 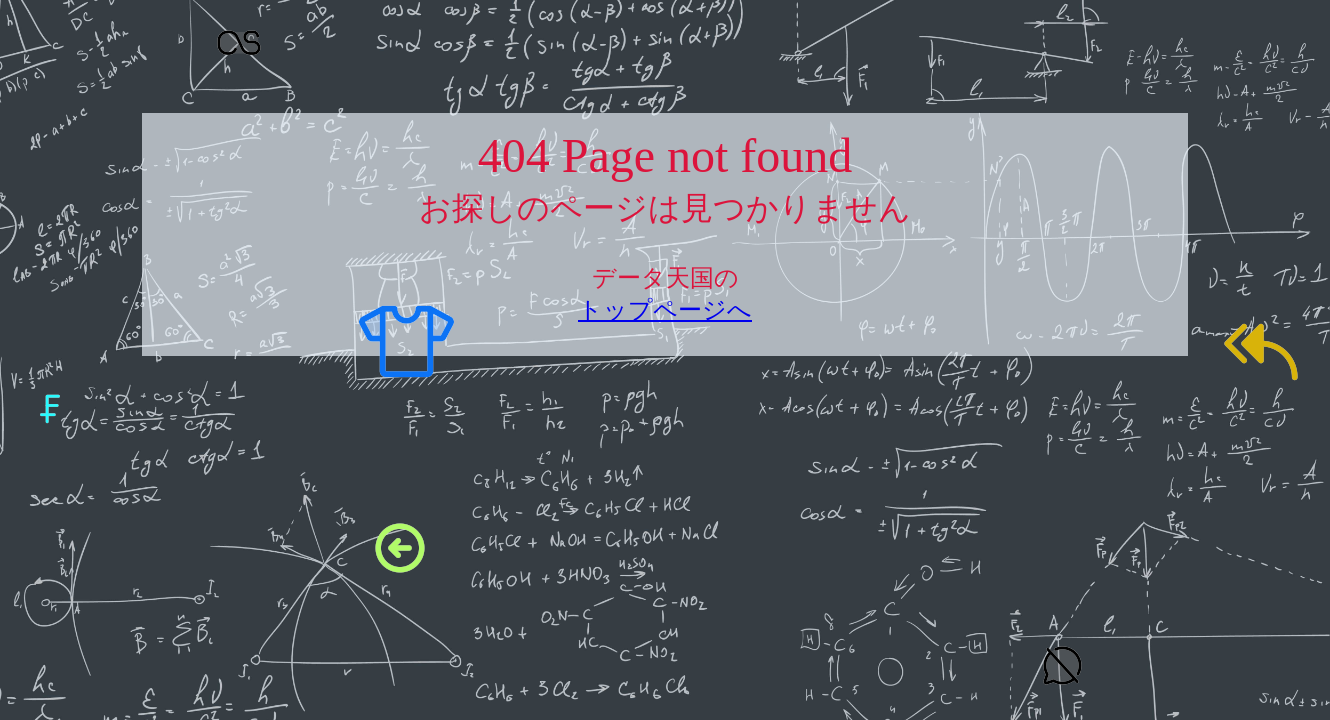 What do you see at coordinates (50, 409) in the screenshot?
I see `indicates swiss franc currency` at bounding box center [50, 409].